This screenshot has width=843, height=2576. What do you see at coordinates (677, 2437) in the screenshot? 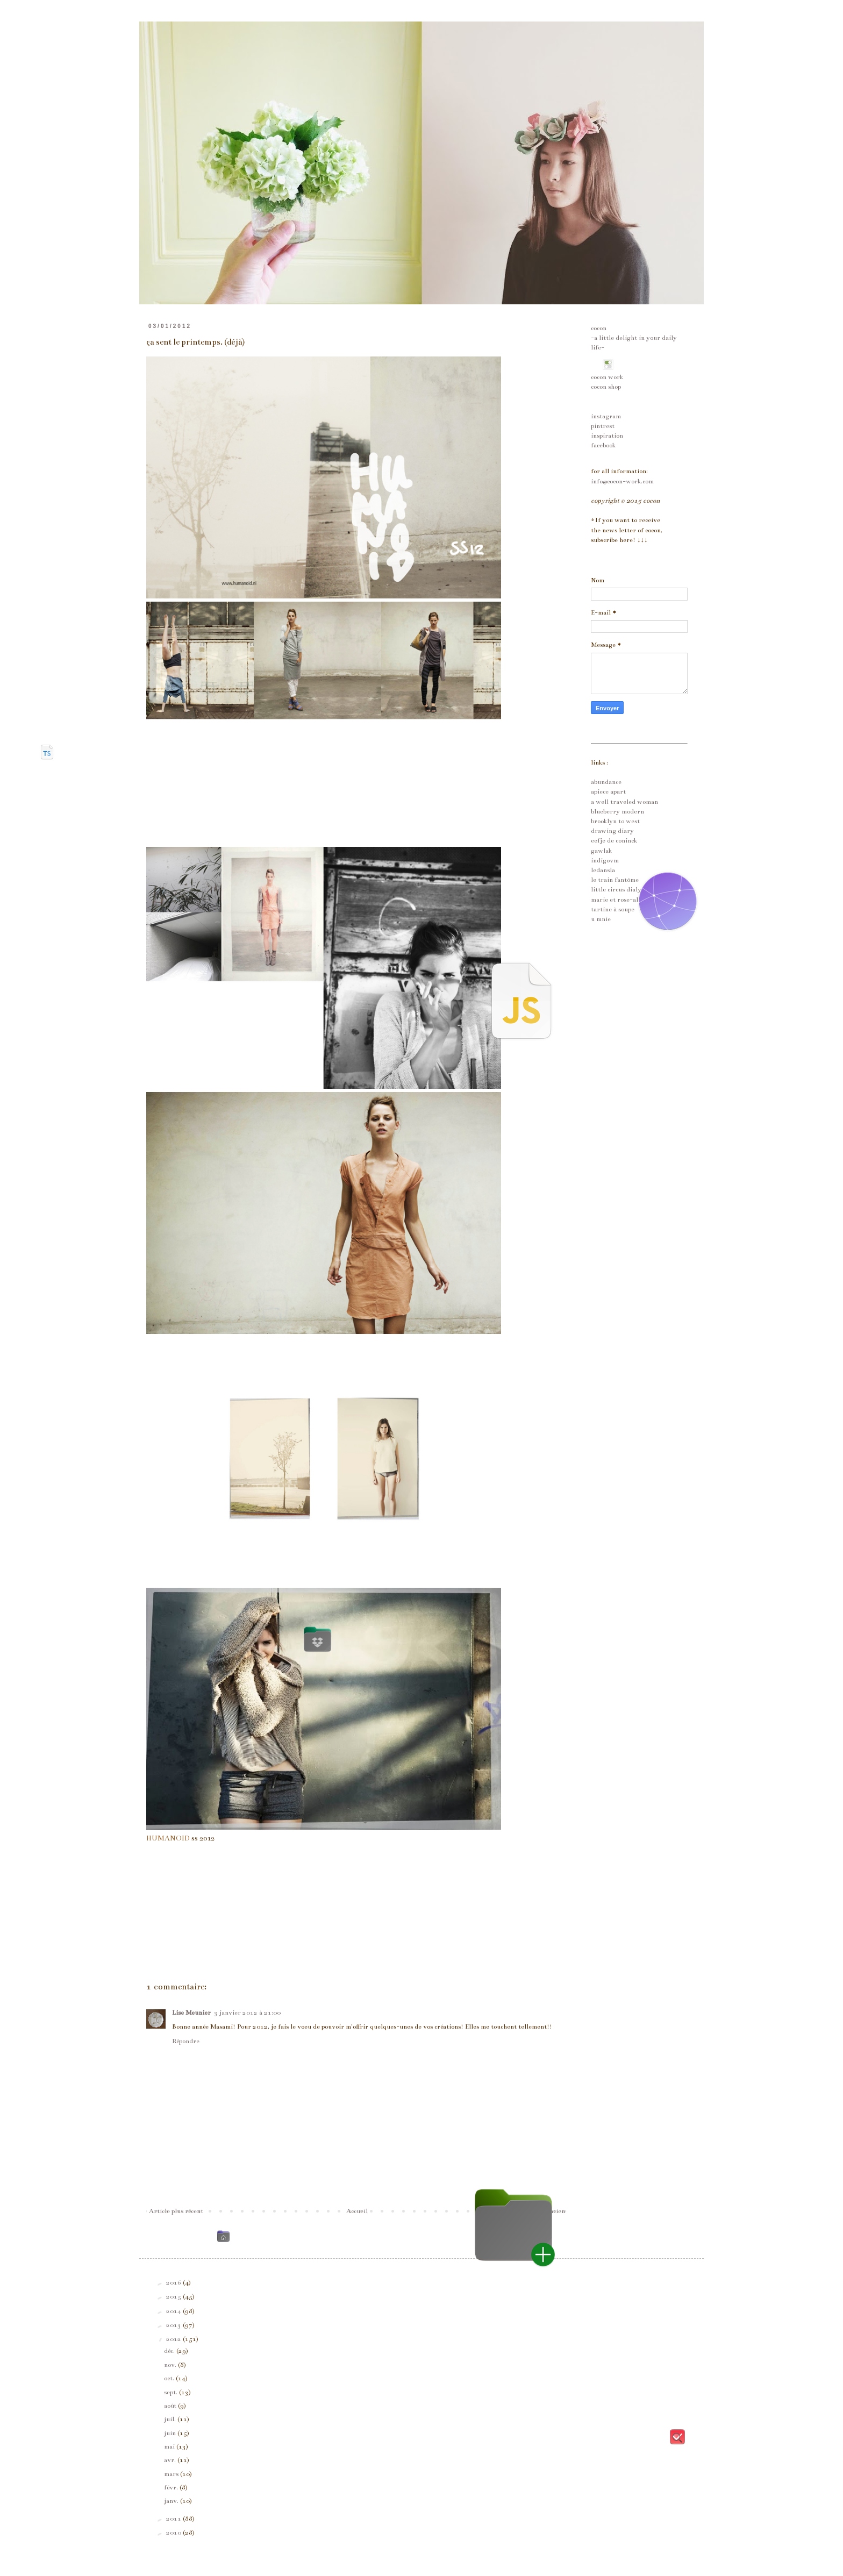
I see `open system configuration settings` at bounding box center [677, 2437].